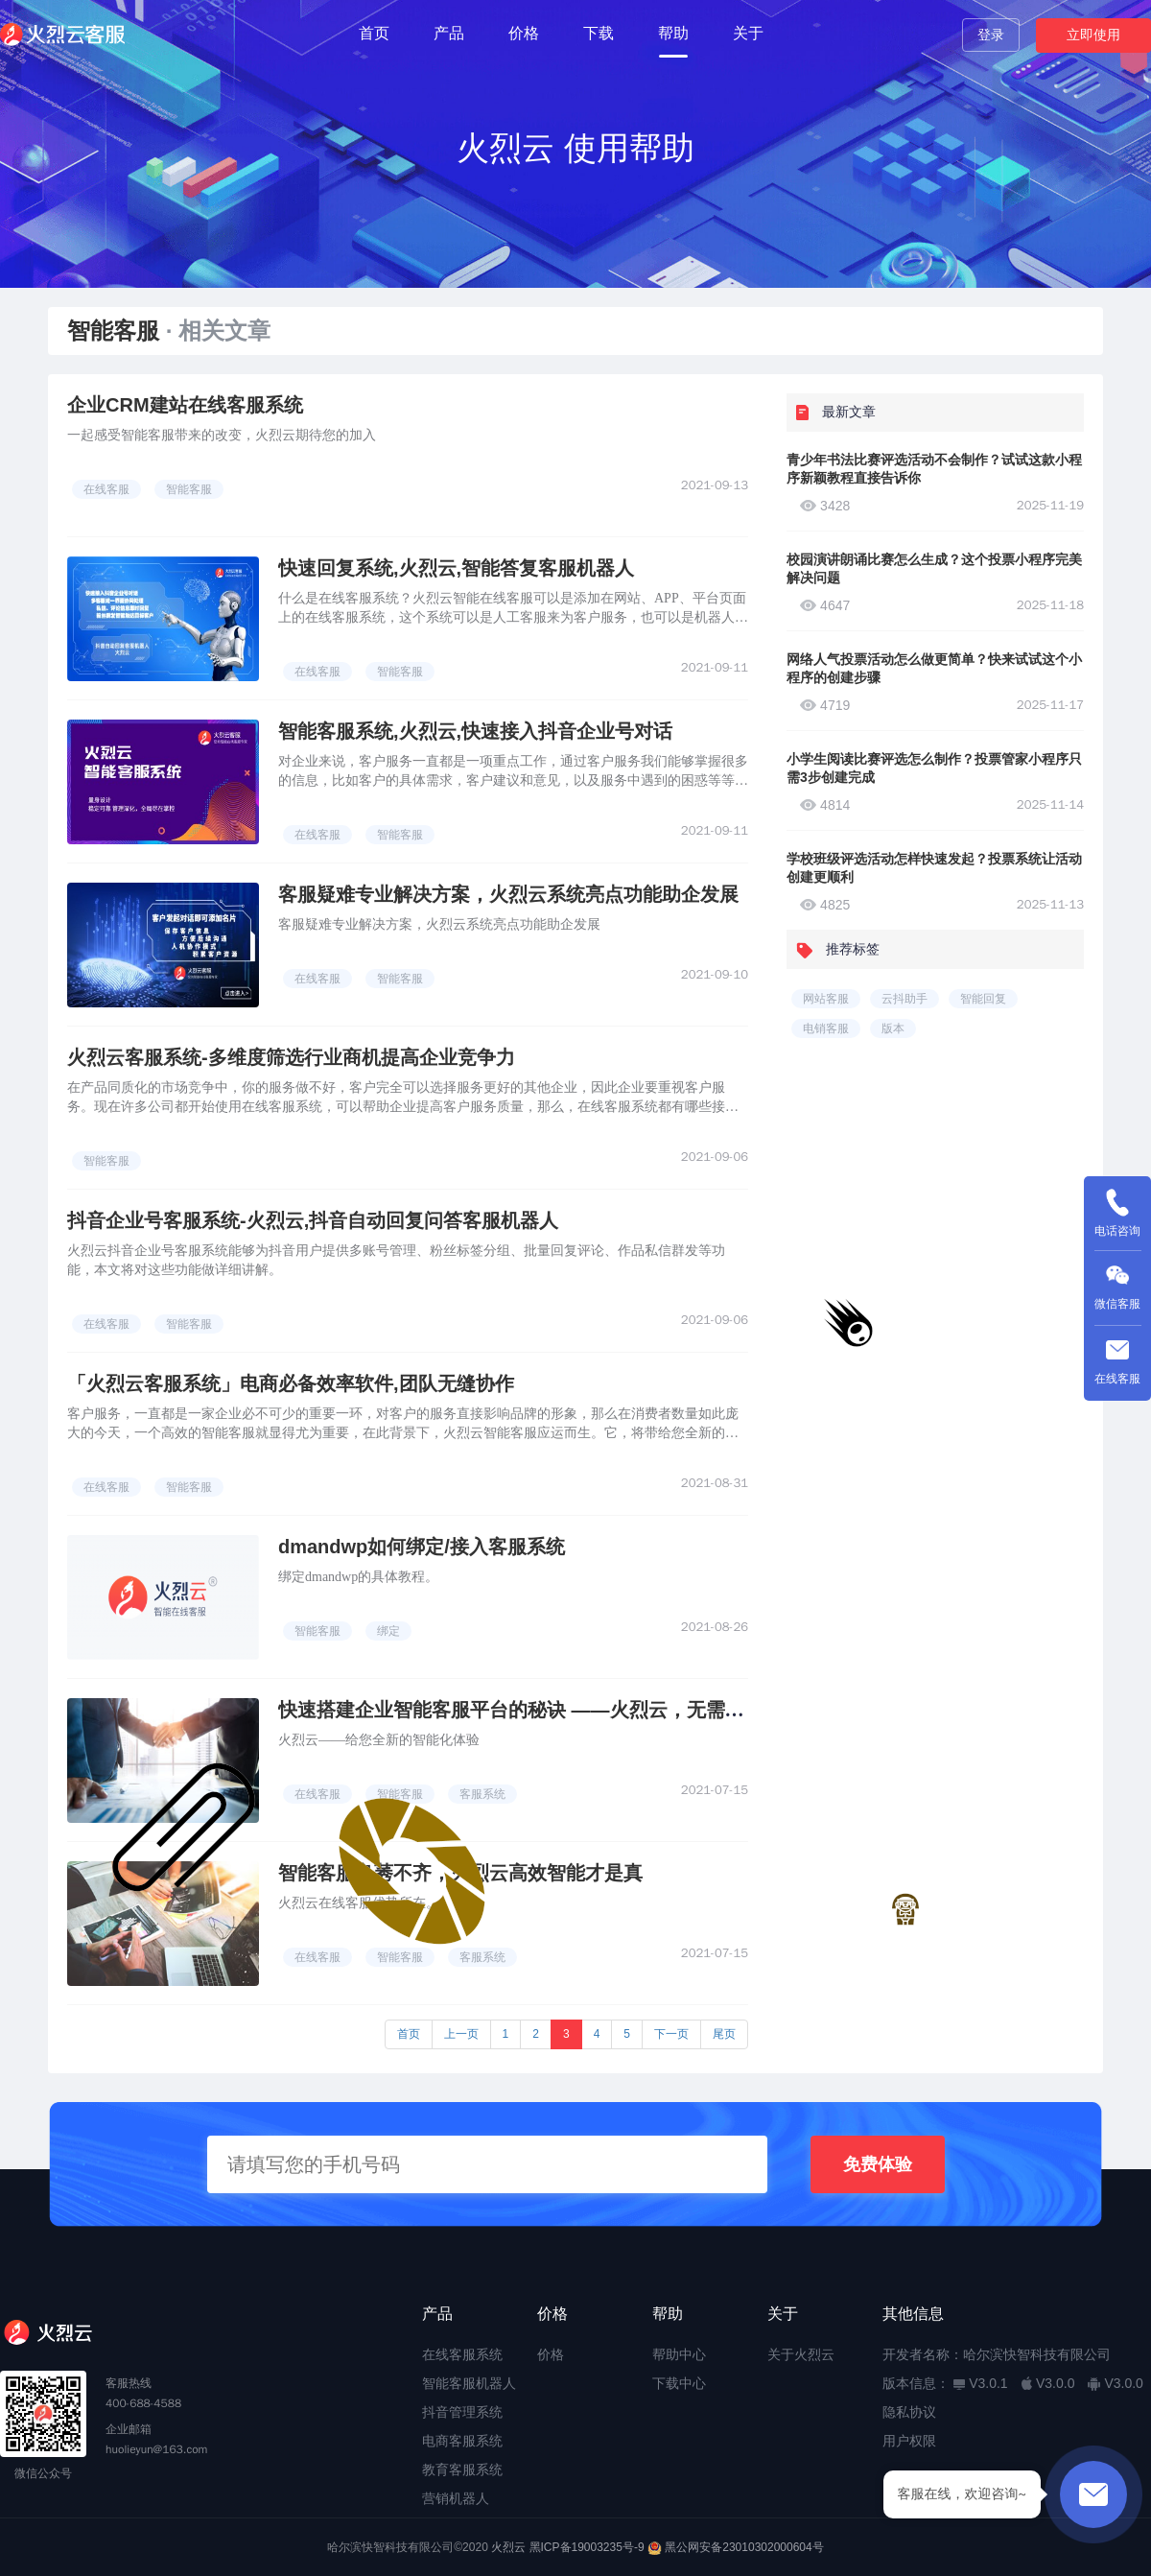 Image resolution: width=1151 pixels, height=2576 pixels. What do you see at coordinates (183, 1827) in the screenshot?
I see `attach a file to your message` at bounding box center [183, 1827].